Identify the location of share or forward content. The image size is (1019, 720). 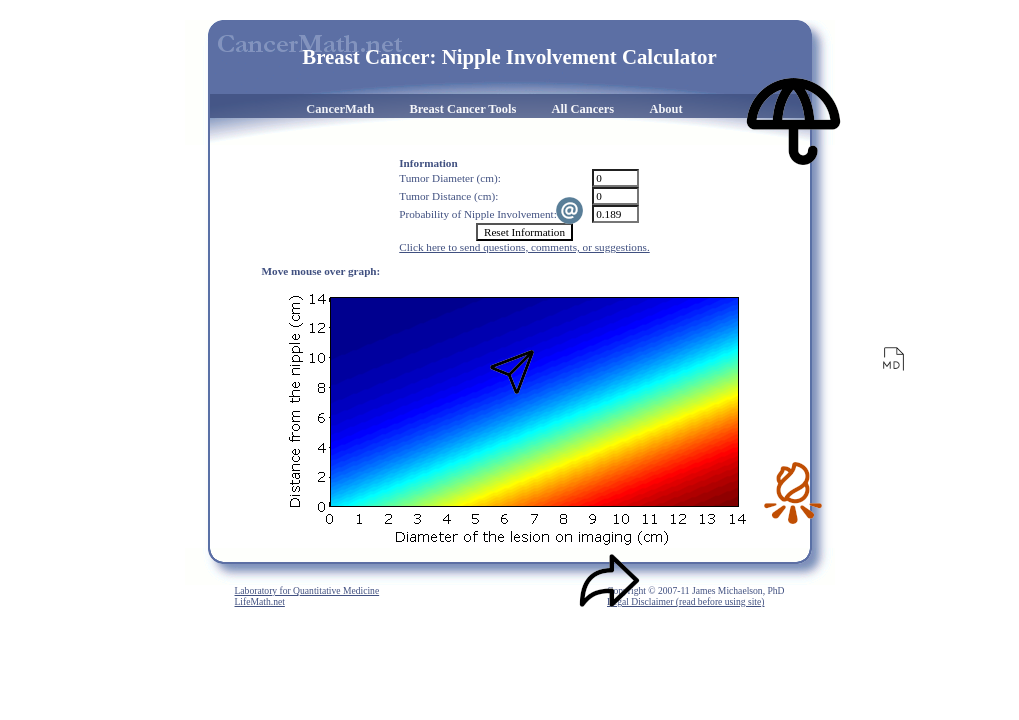
(609, 580).